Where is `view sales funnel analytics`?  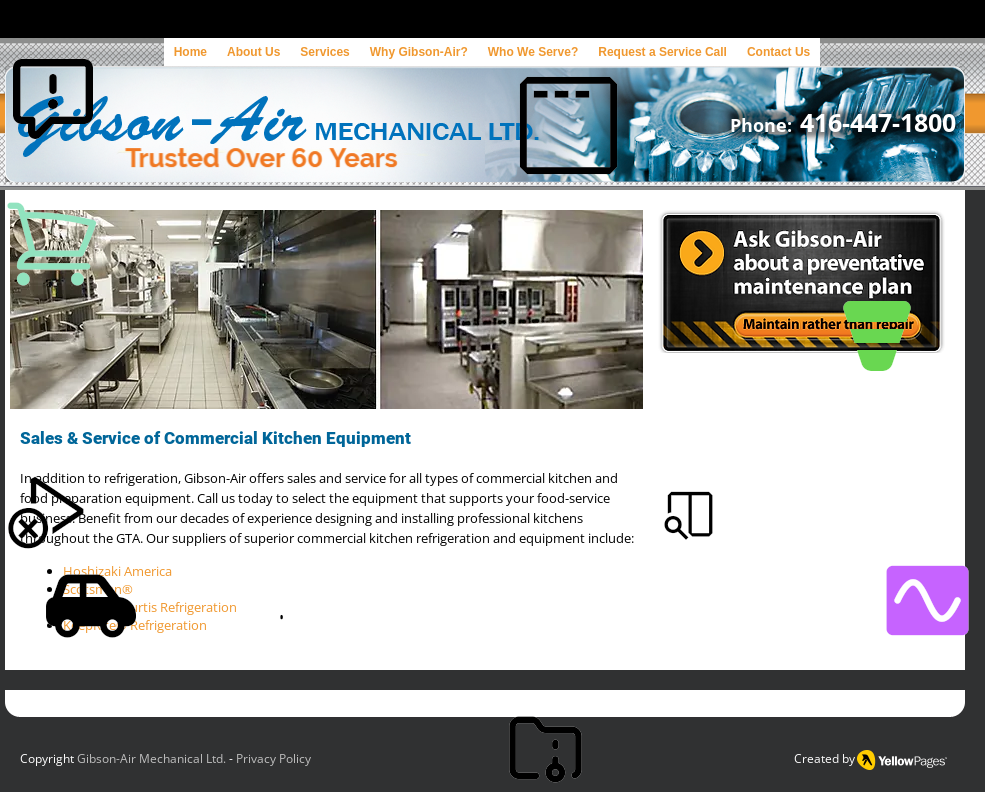
view sales funnel analytics is located at coordinates (877, 336).